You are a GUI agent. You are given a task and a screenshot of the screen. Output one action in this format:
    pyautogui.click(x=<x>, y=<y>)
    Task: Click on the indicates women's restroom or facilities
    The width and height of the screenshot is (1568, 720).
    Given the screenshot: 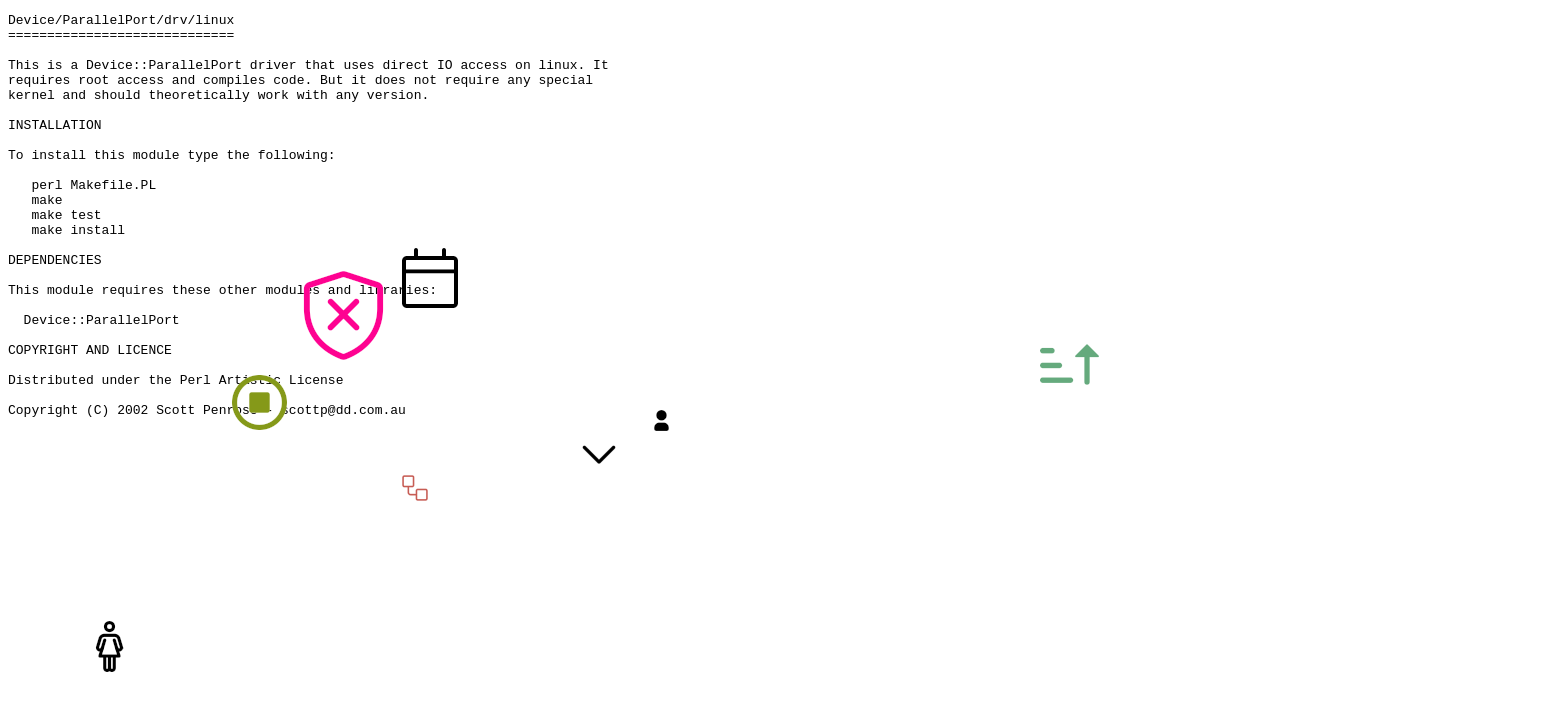 What is the action you would take?
    pyautogui.click(x=109, y=646)
    